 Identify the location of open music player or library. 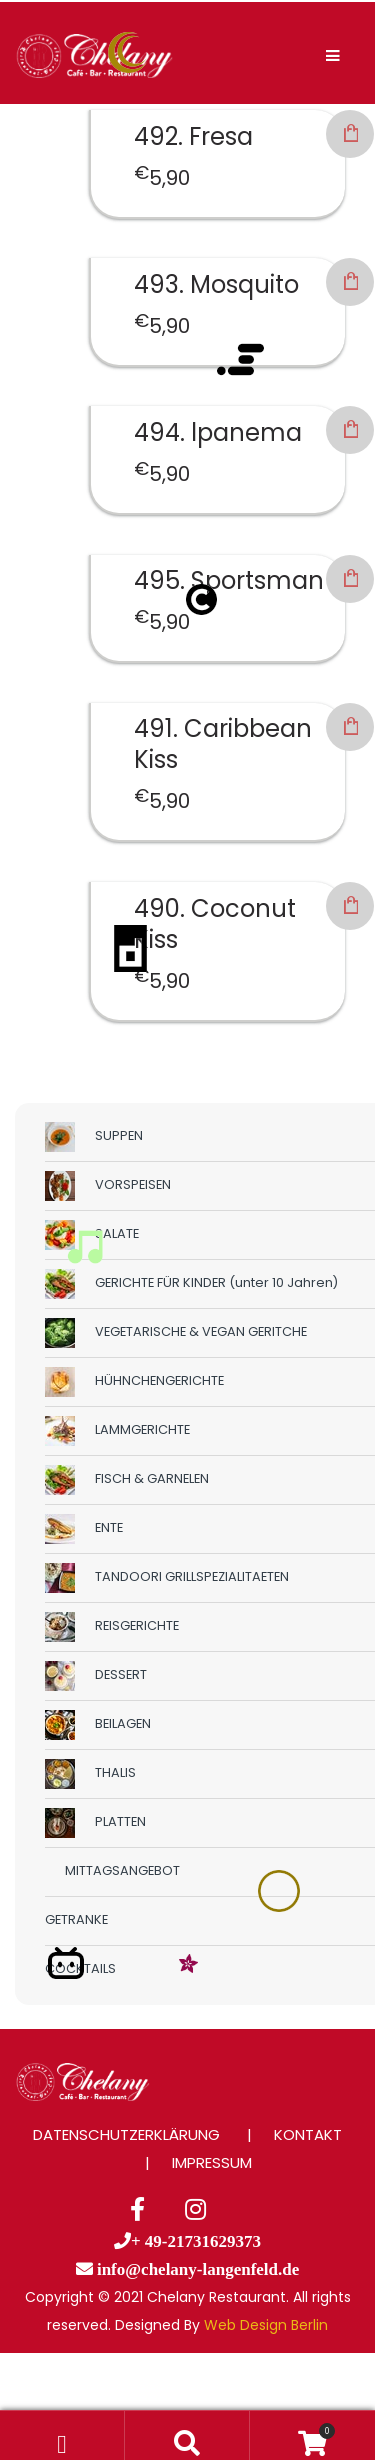
(88, 1247).